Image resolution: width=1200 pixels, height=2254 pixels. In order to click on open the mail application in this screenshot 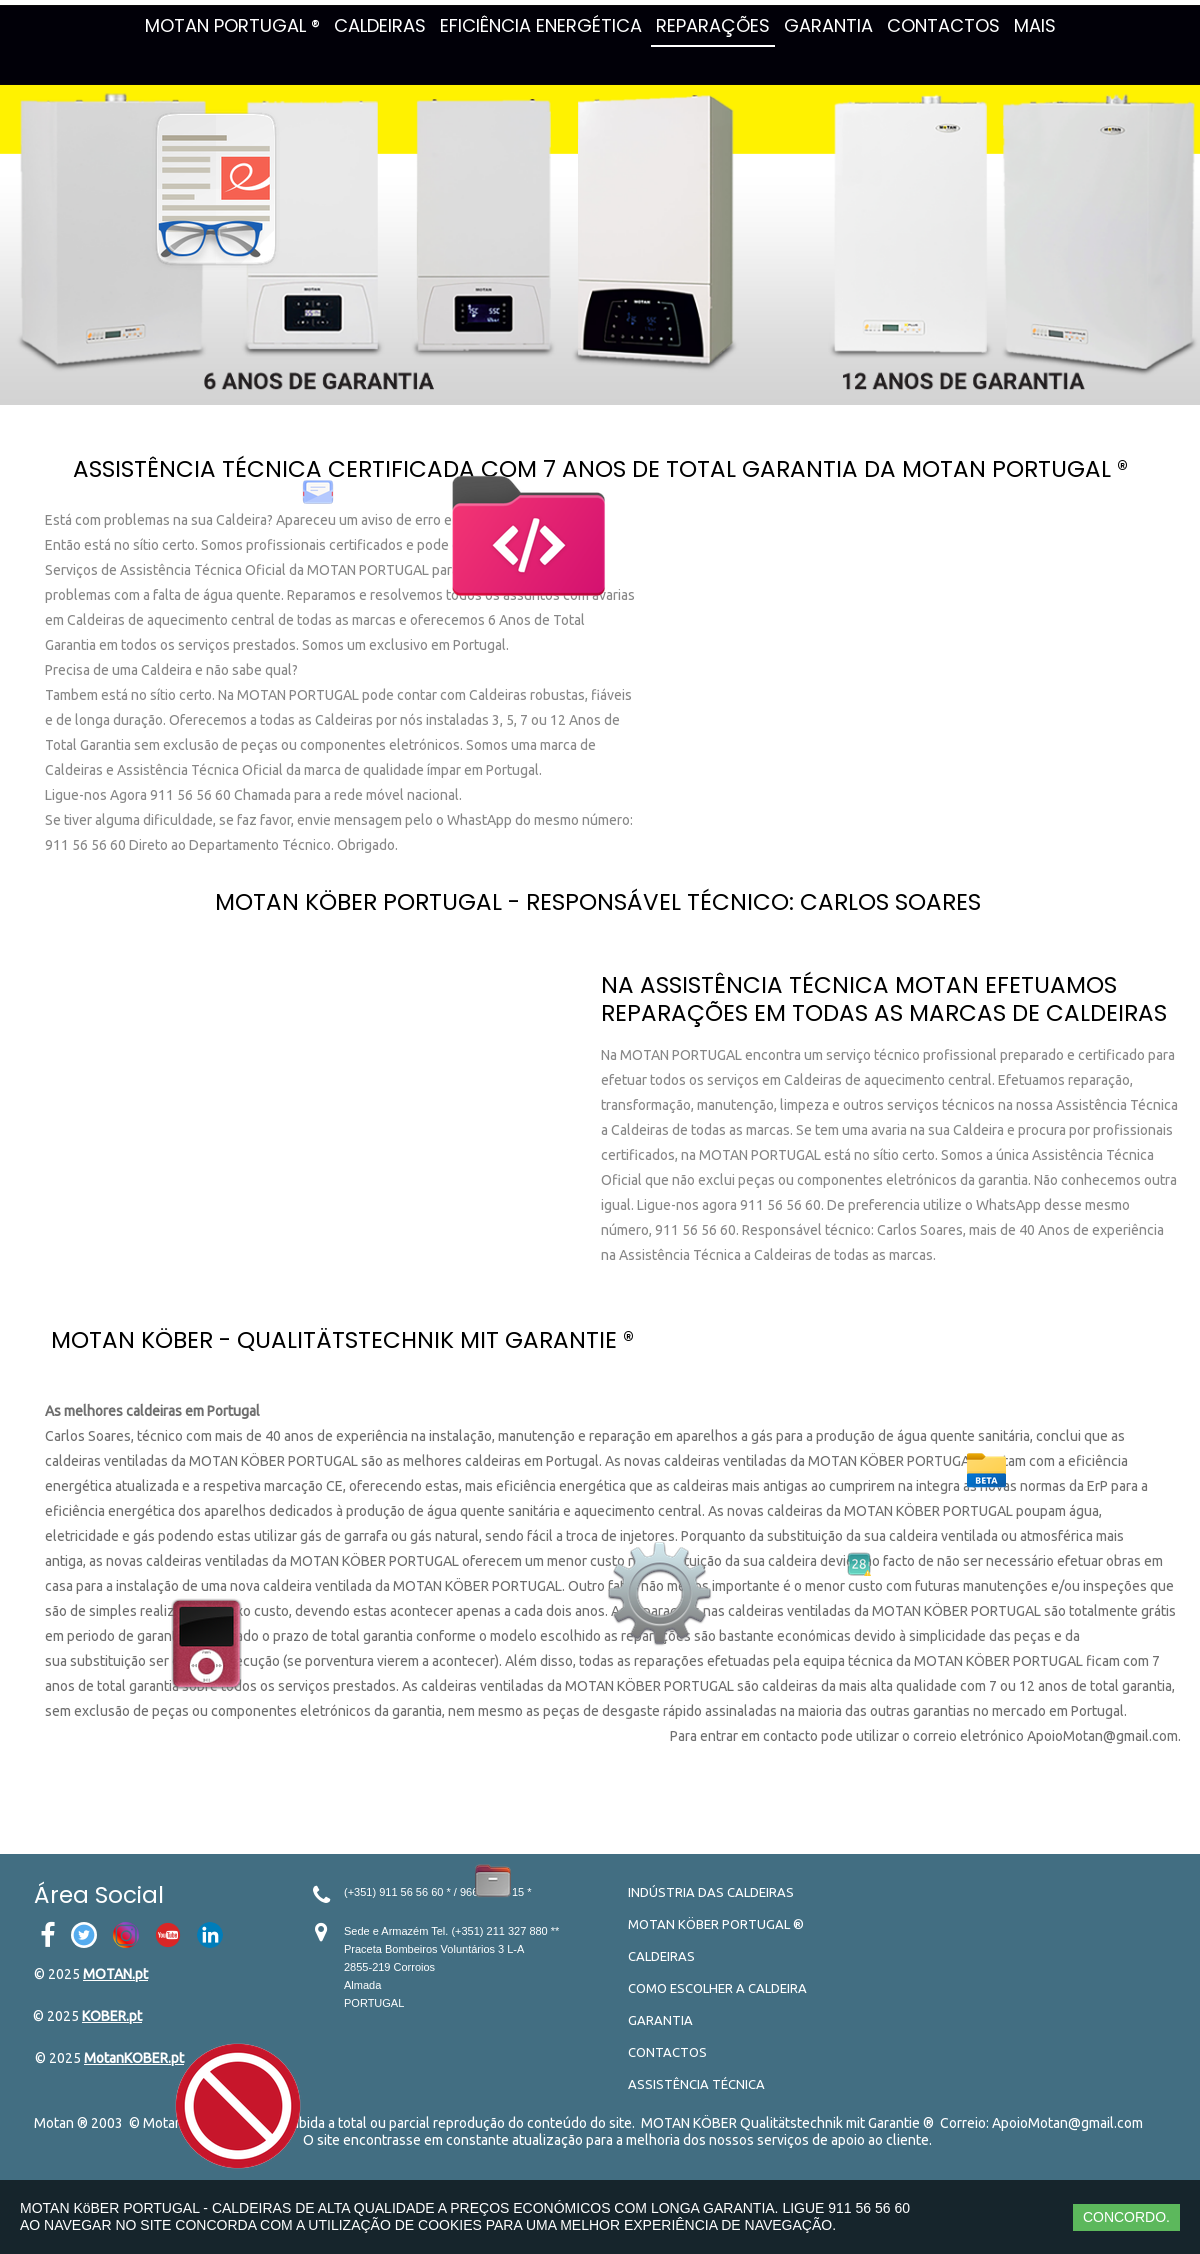, I will do `click(318, 492)`.